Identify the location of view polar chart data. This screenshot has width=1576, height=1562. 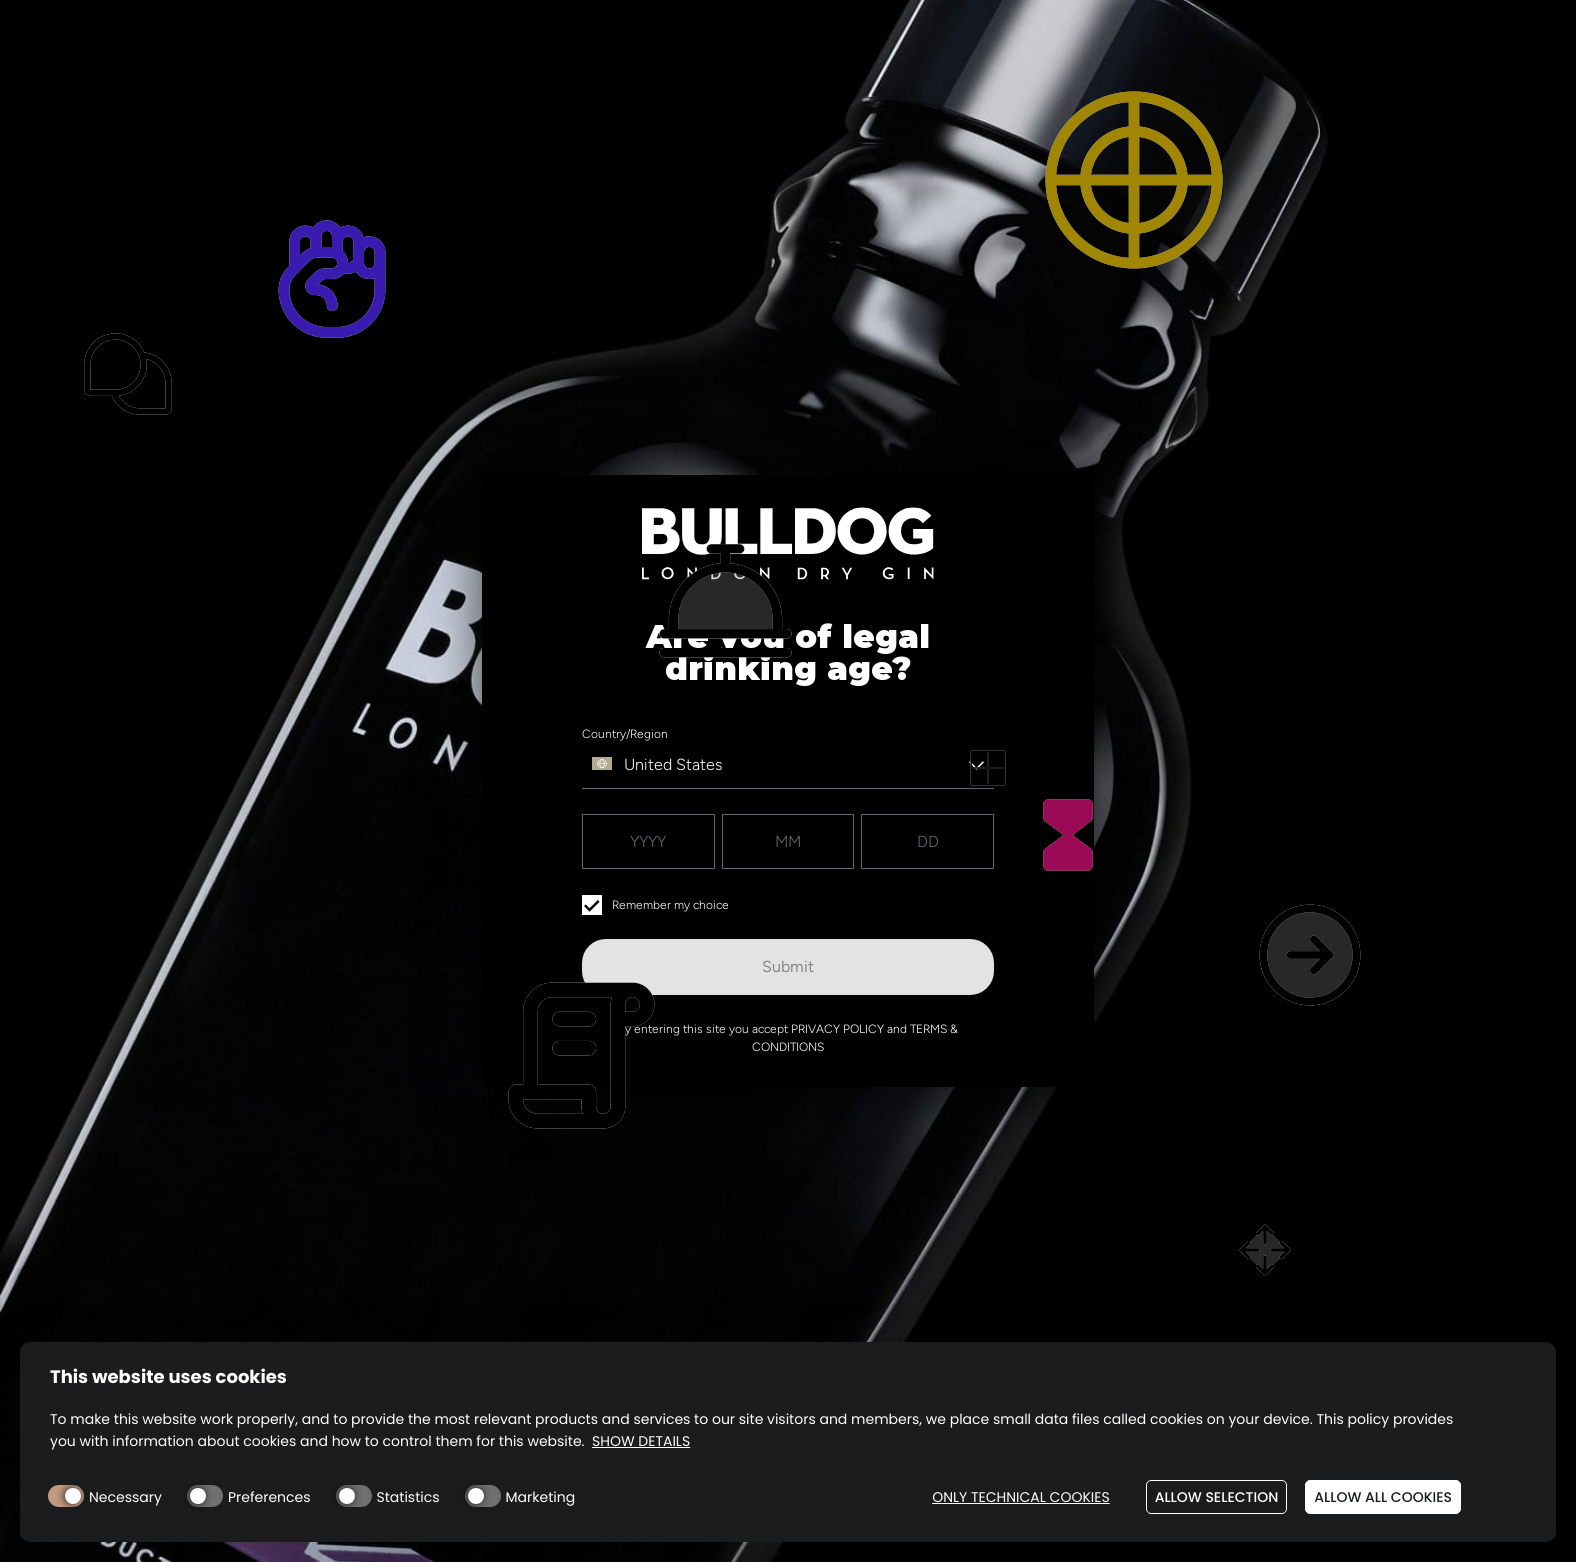
(1134, 180).